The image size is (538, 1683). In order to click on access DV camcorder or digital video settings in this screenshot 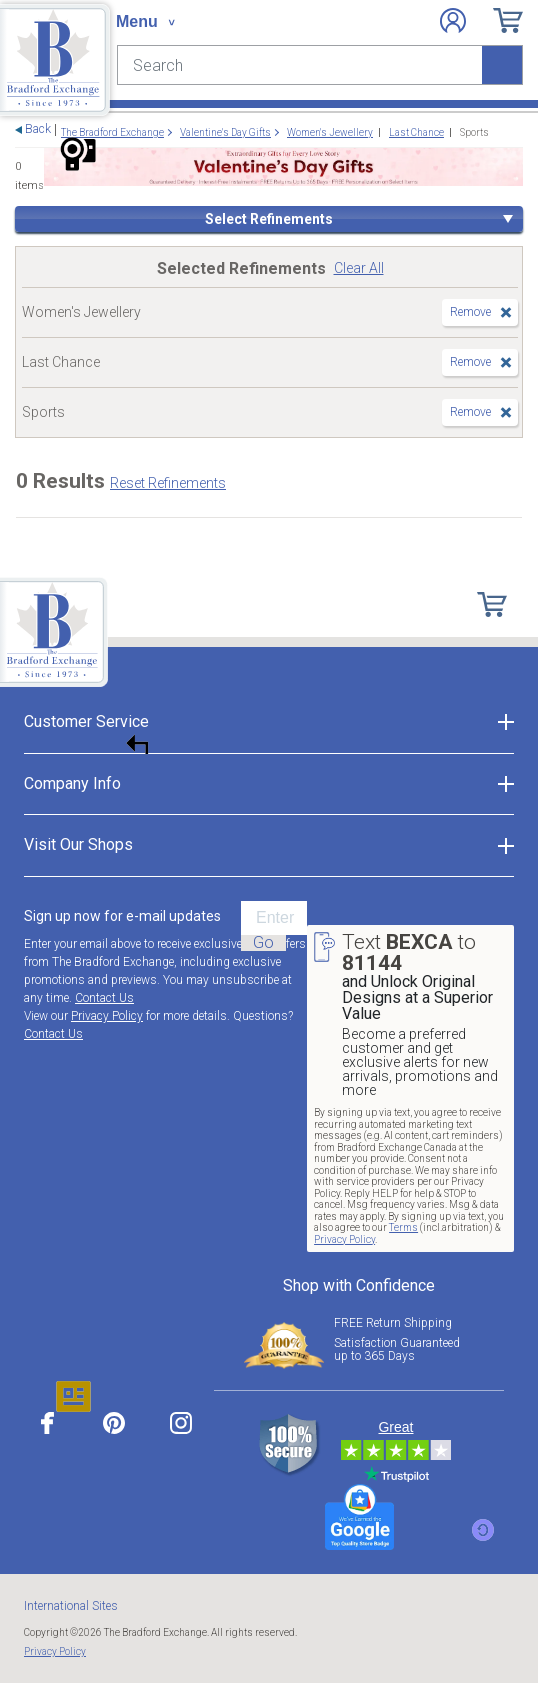, I will do `click(79, 154)`.